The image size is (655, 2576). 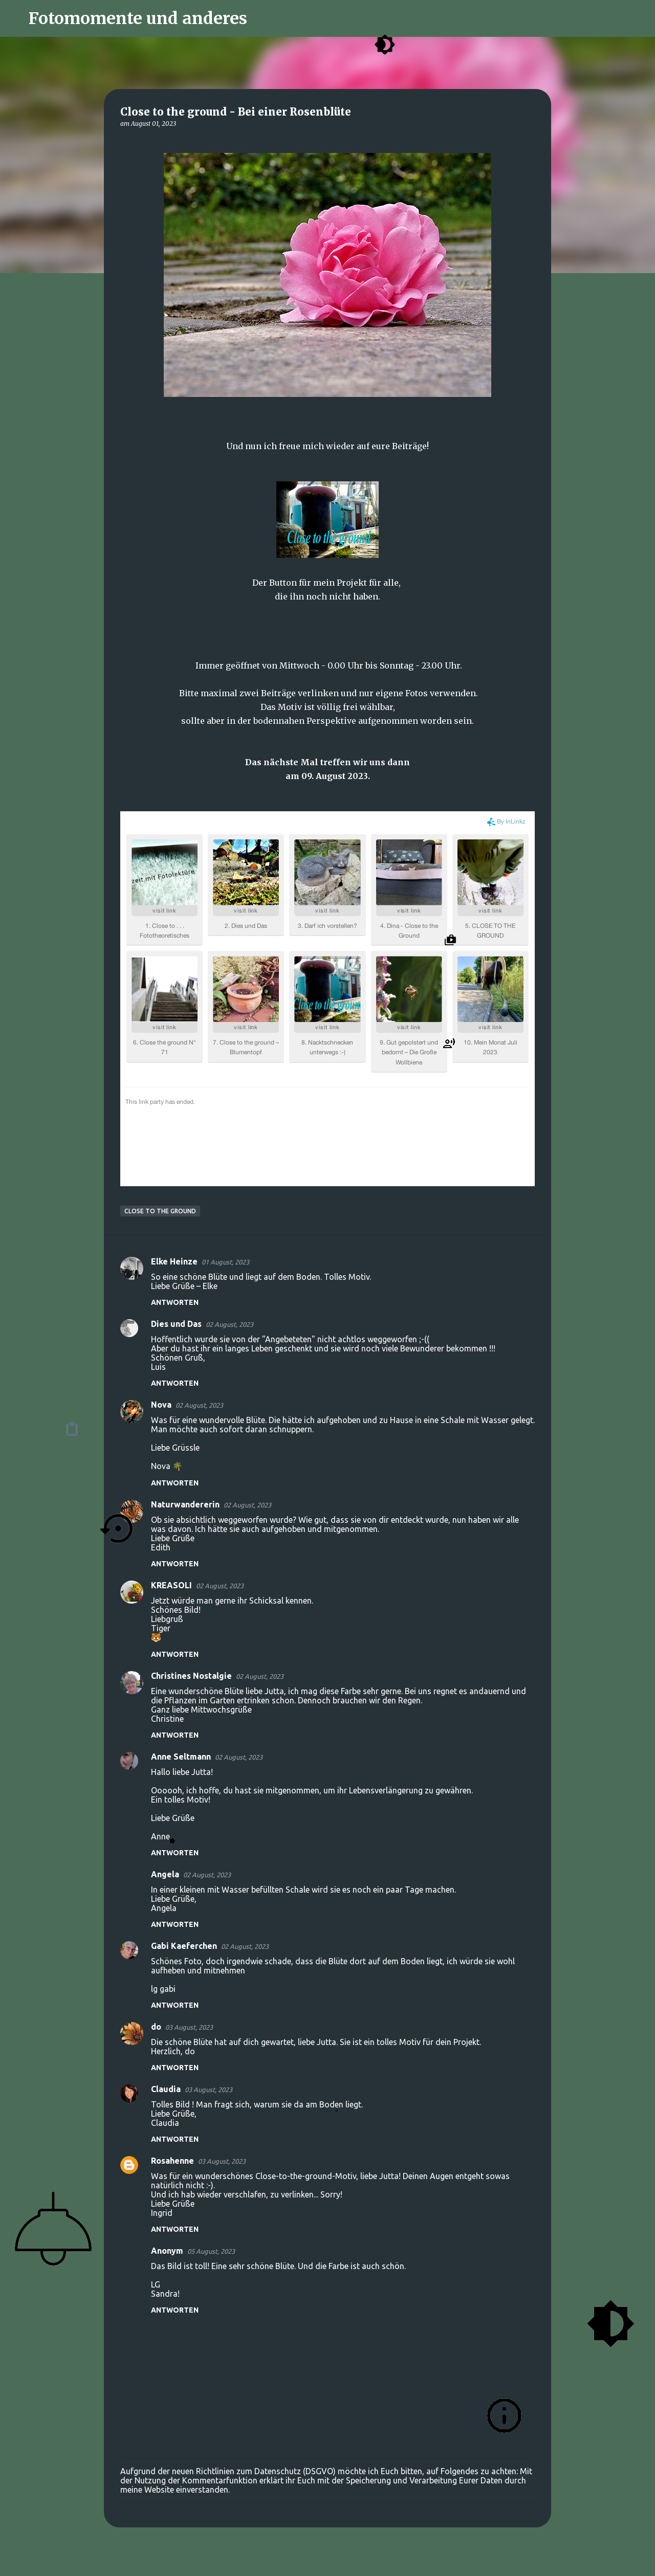 What do you see at coordinates (172, 1841) in the screenshot?
I see `select a paint or color fill tool` at bounding box center [172, 1841].